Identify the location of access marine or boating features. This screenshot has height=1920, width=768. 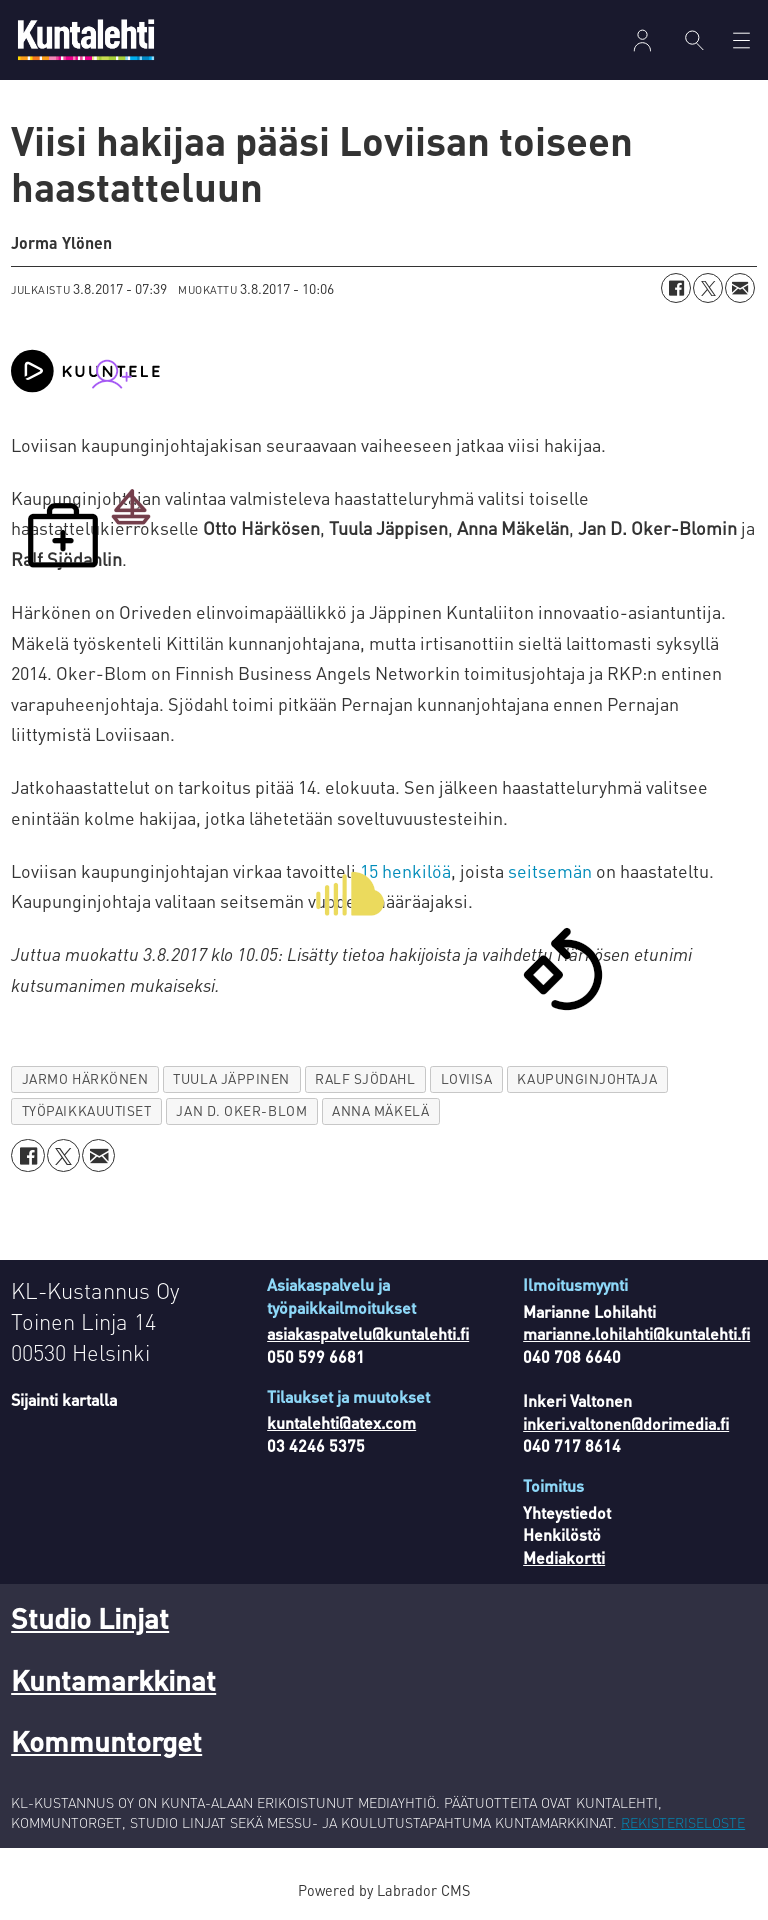
(131, 509).